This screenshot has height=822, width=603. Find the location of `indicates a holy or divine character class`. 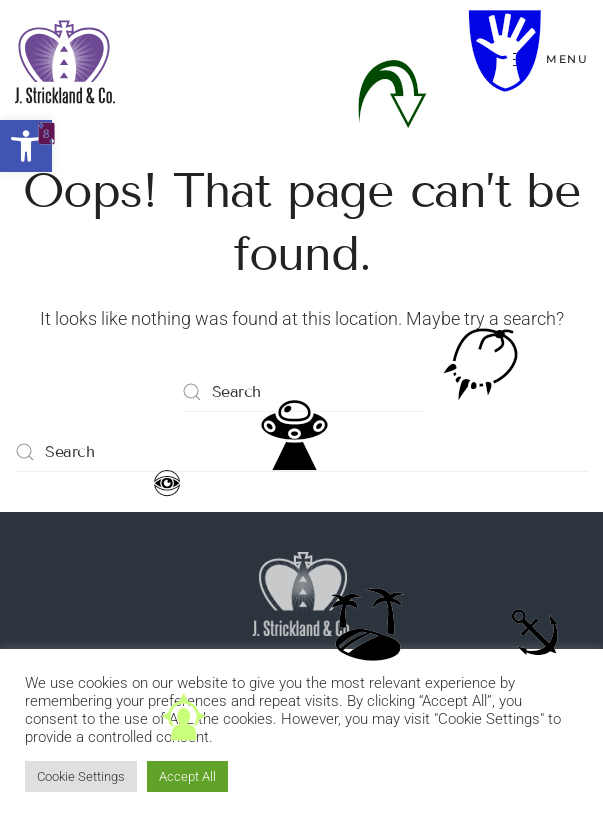

indicates a holy or divine character class is located at coordinates (183, 716).